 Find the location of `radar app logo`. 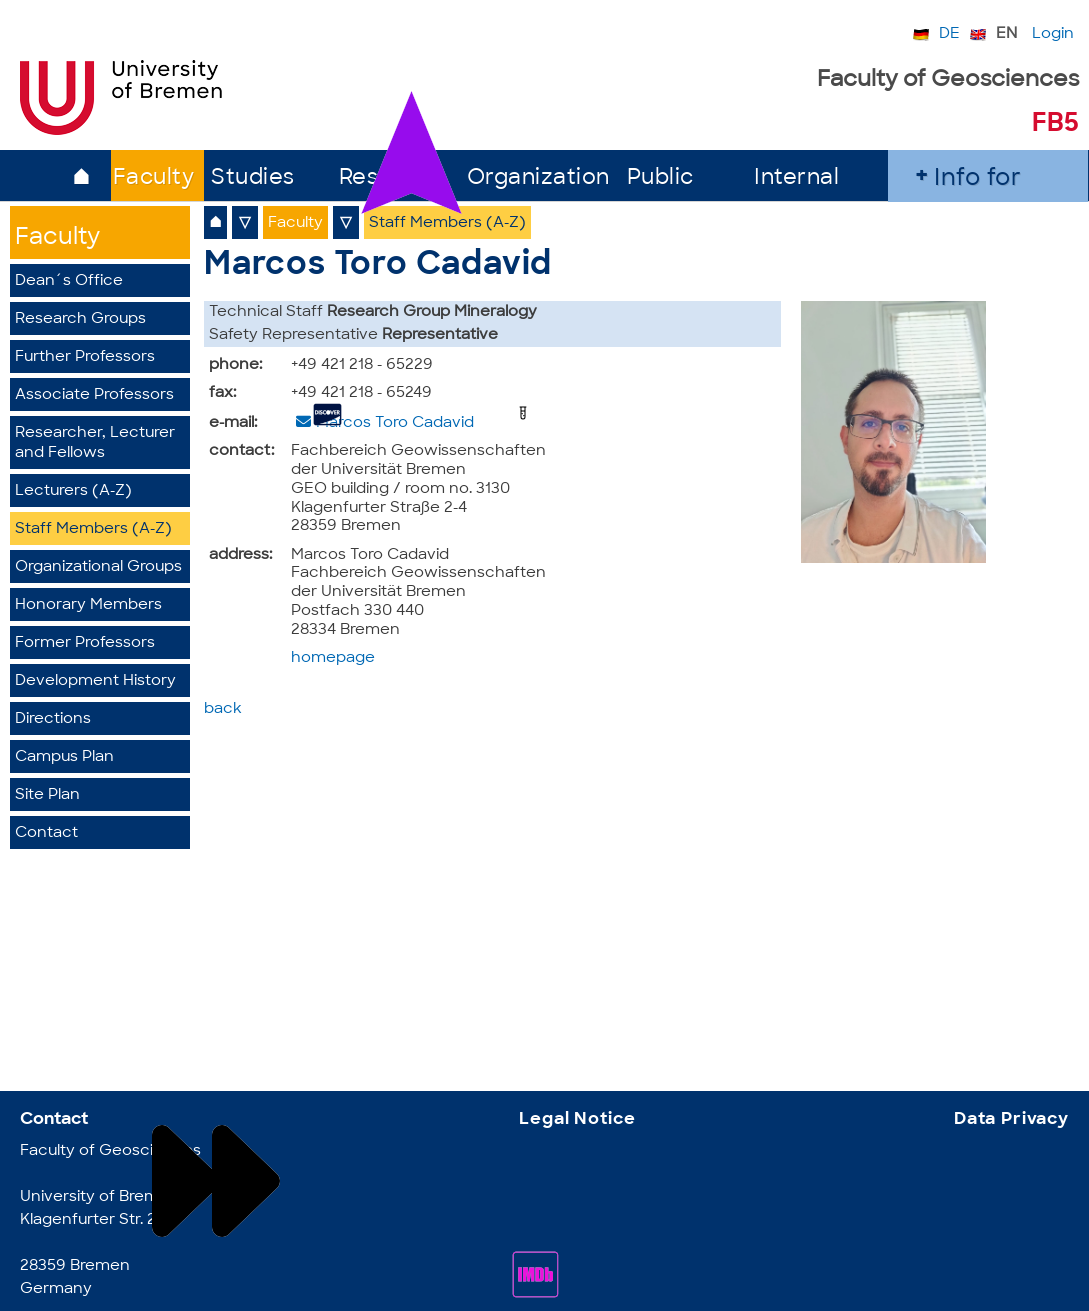

radar app logo is located at coordinates (411, 152).